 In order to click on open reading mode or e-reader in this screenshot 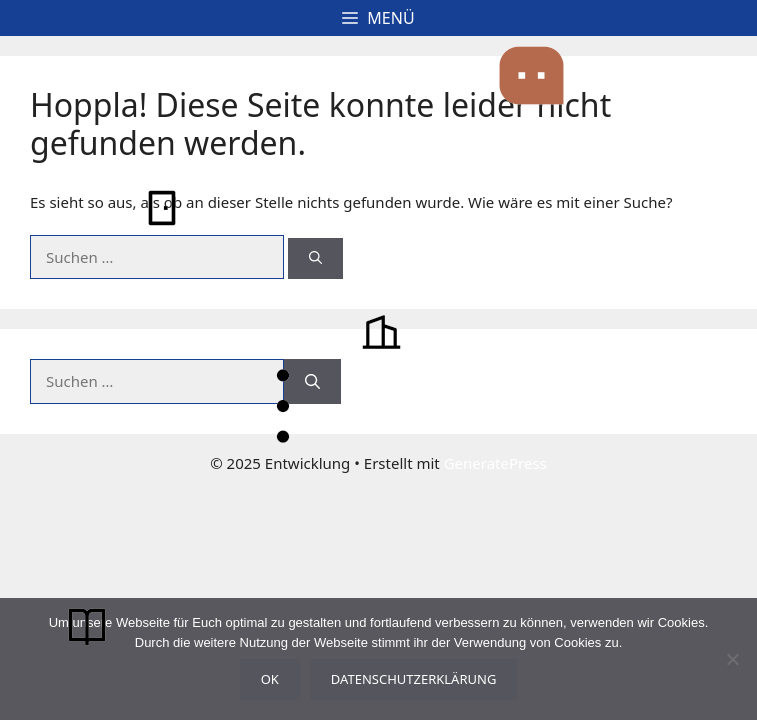, I will do `click(87, 625)`.